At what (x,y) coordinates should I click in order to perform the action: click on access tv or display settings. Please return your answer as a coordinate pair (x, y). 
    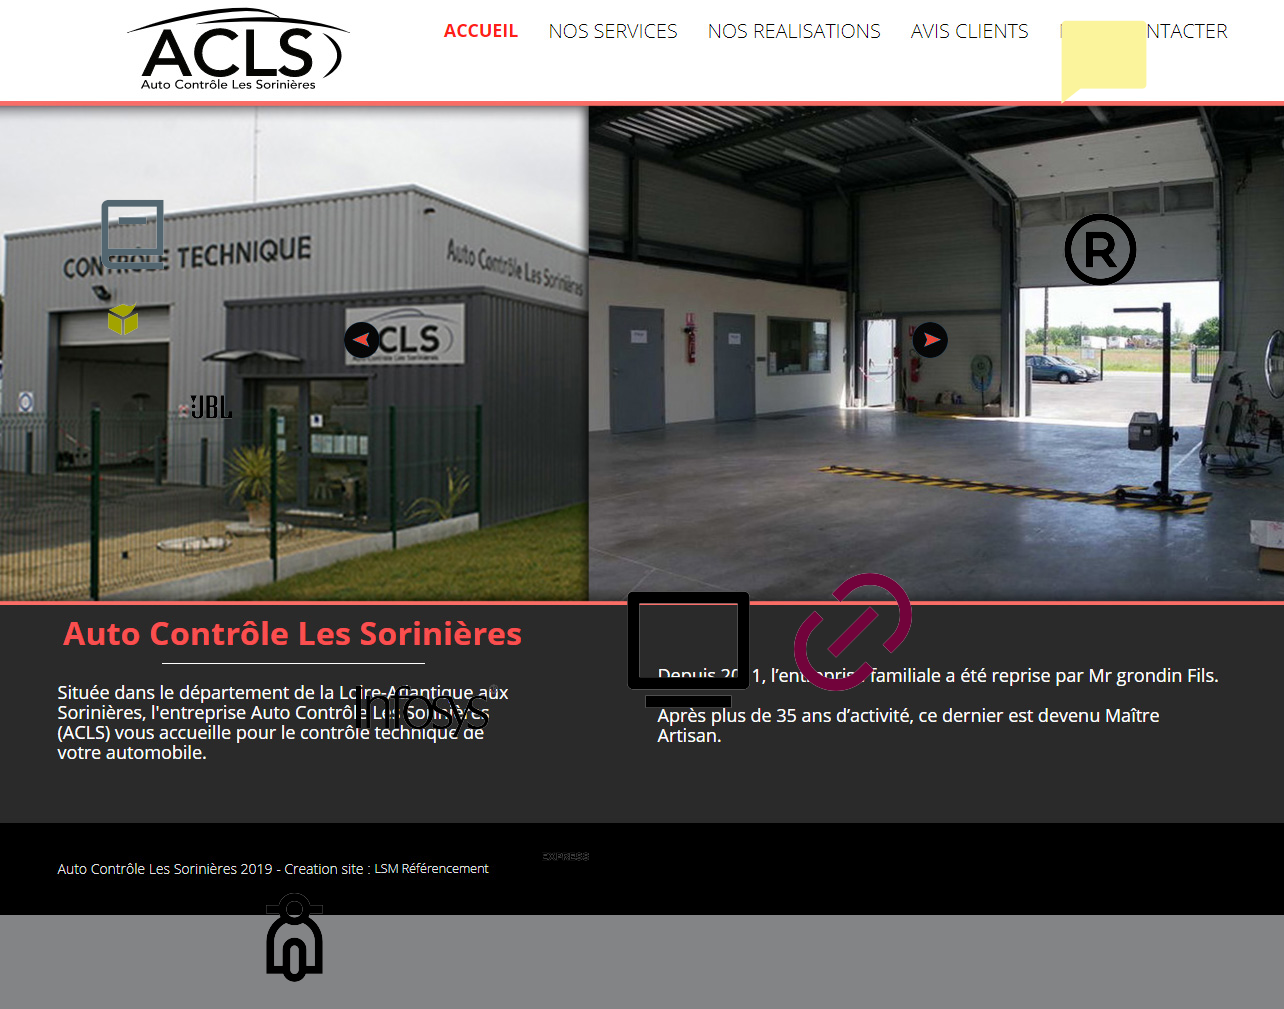
    Looking at the image, I should click on (688, 646).